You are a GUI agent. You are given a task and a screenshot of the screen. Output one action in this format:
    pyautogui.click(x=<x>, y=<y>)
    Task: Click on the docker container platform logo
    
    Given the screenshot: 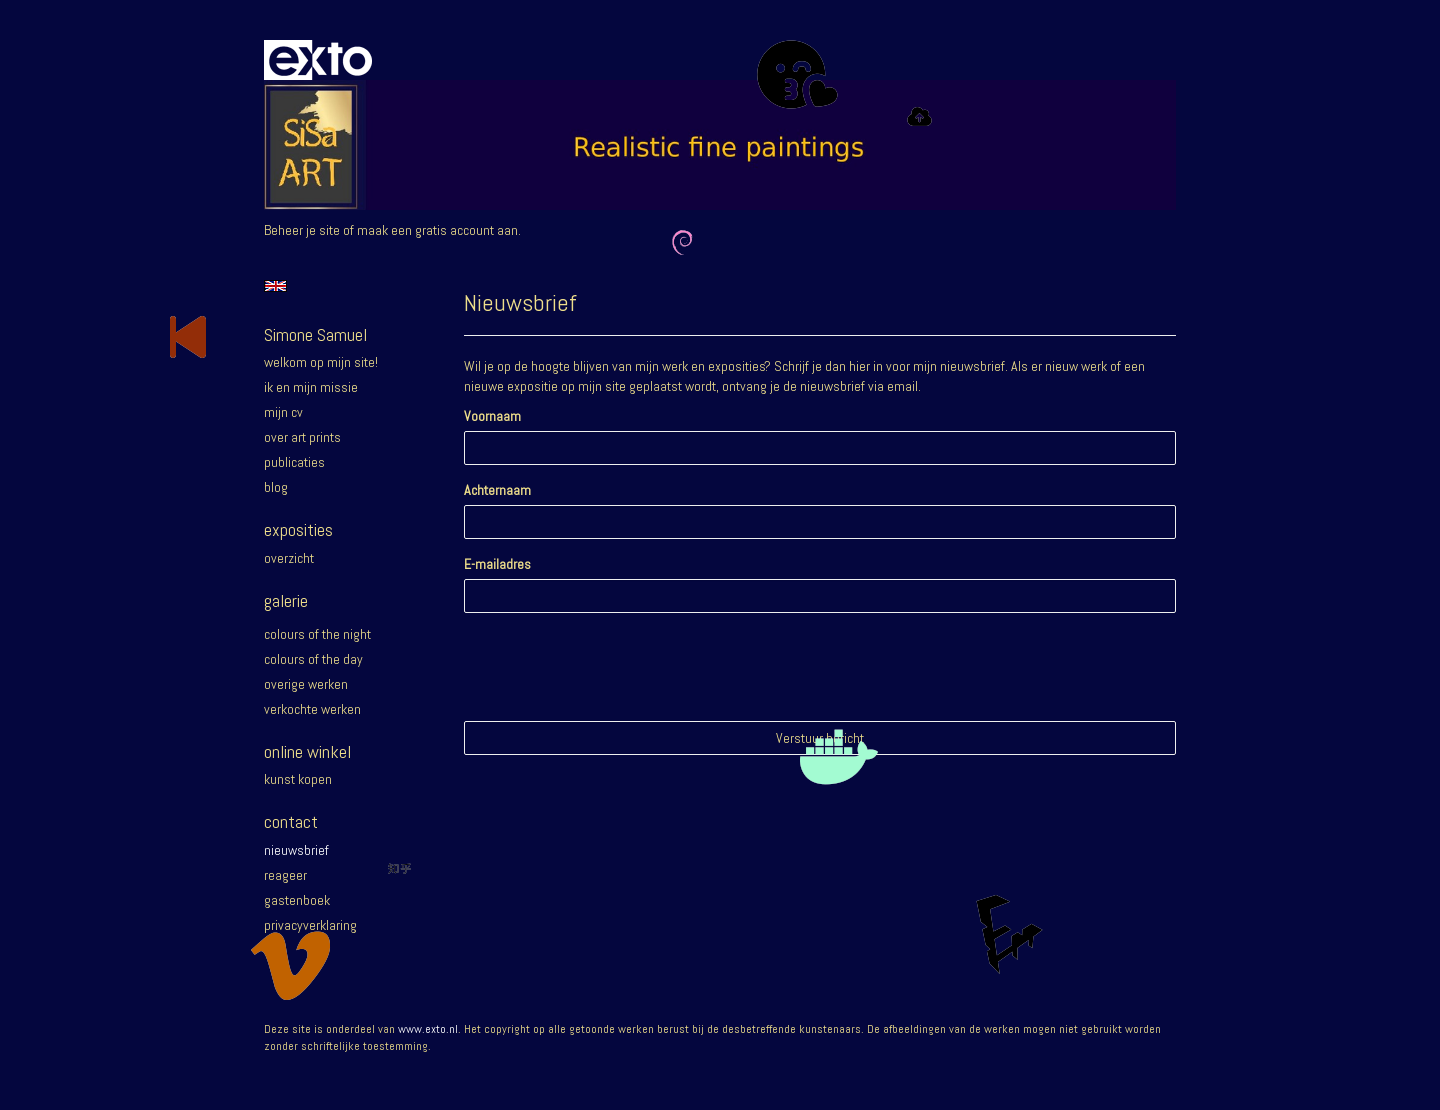 What is the action you would take?
    pyautogui.click(x=839, y=757)
    